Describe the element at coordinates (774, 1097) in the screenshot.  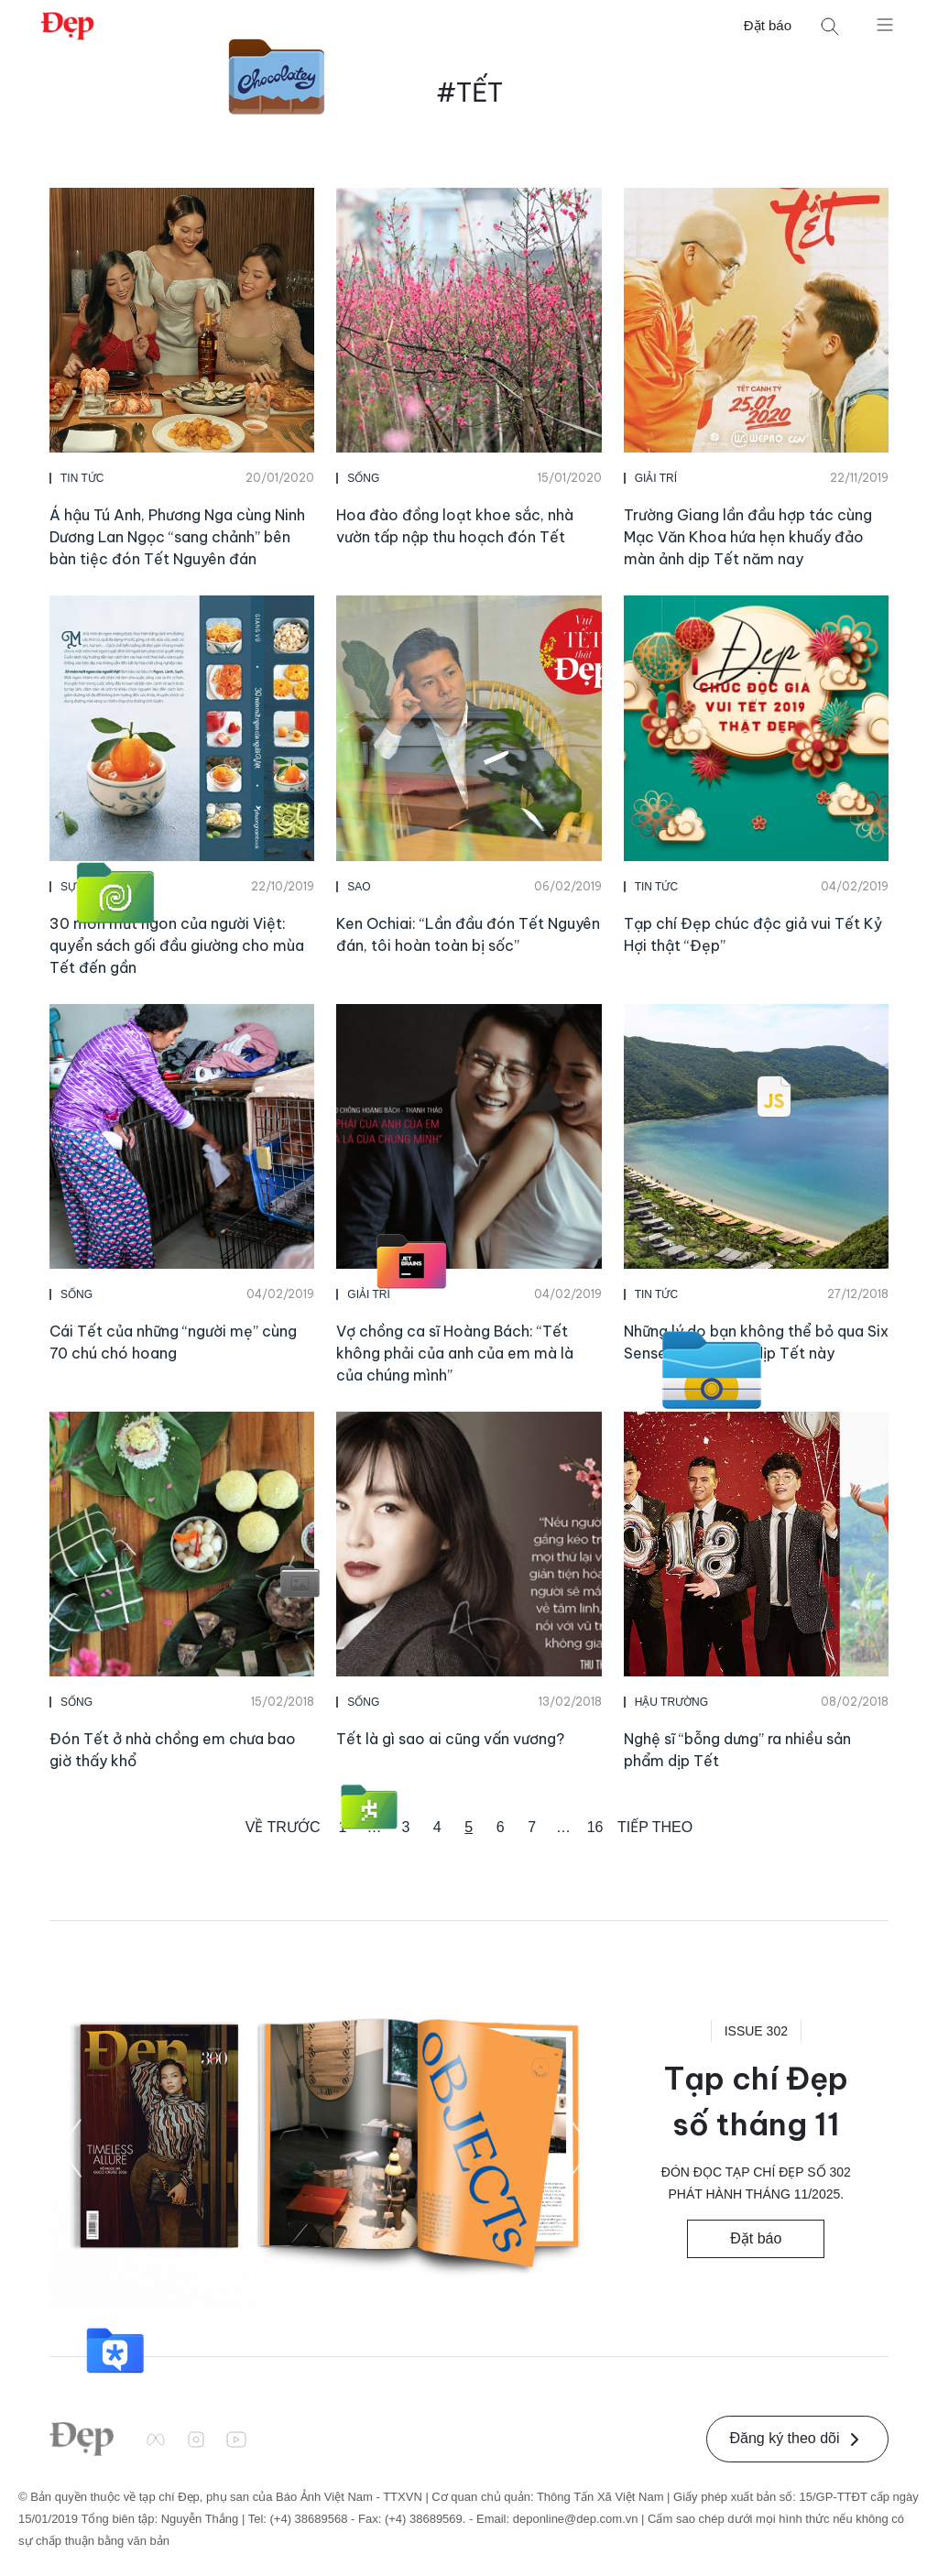
I see `a javascript file in the file system` at that location.